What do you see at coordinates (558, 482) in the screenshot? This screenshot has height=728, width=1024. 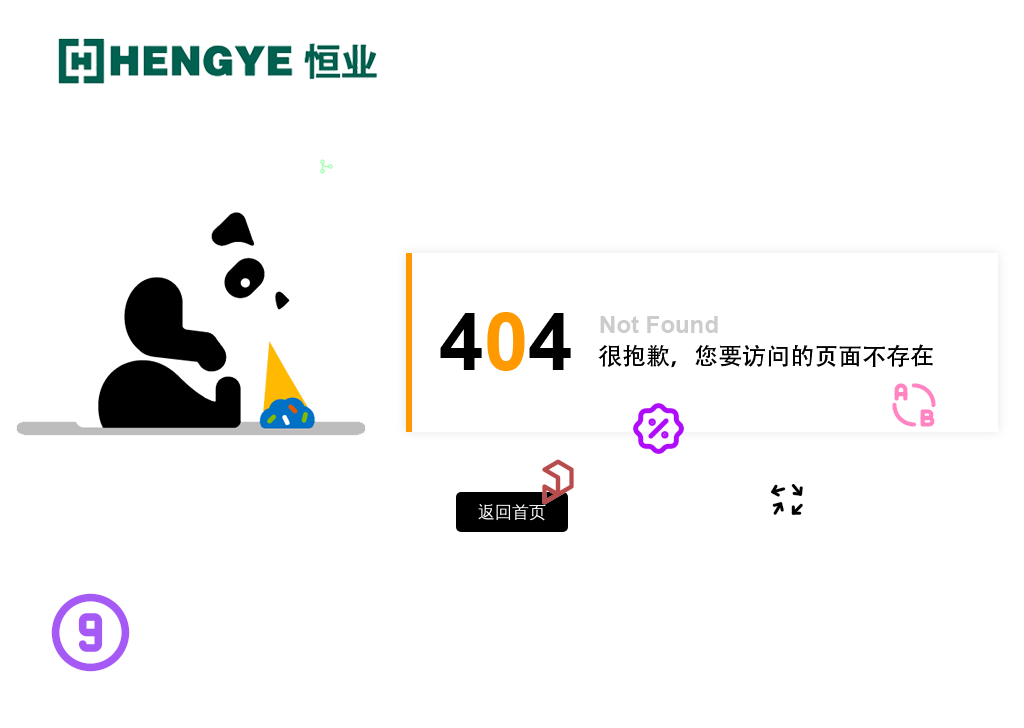 I see `open Printables 3D printing community` at bounding box center [558, 482].